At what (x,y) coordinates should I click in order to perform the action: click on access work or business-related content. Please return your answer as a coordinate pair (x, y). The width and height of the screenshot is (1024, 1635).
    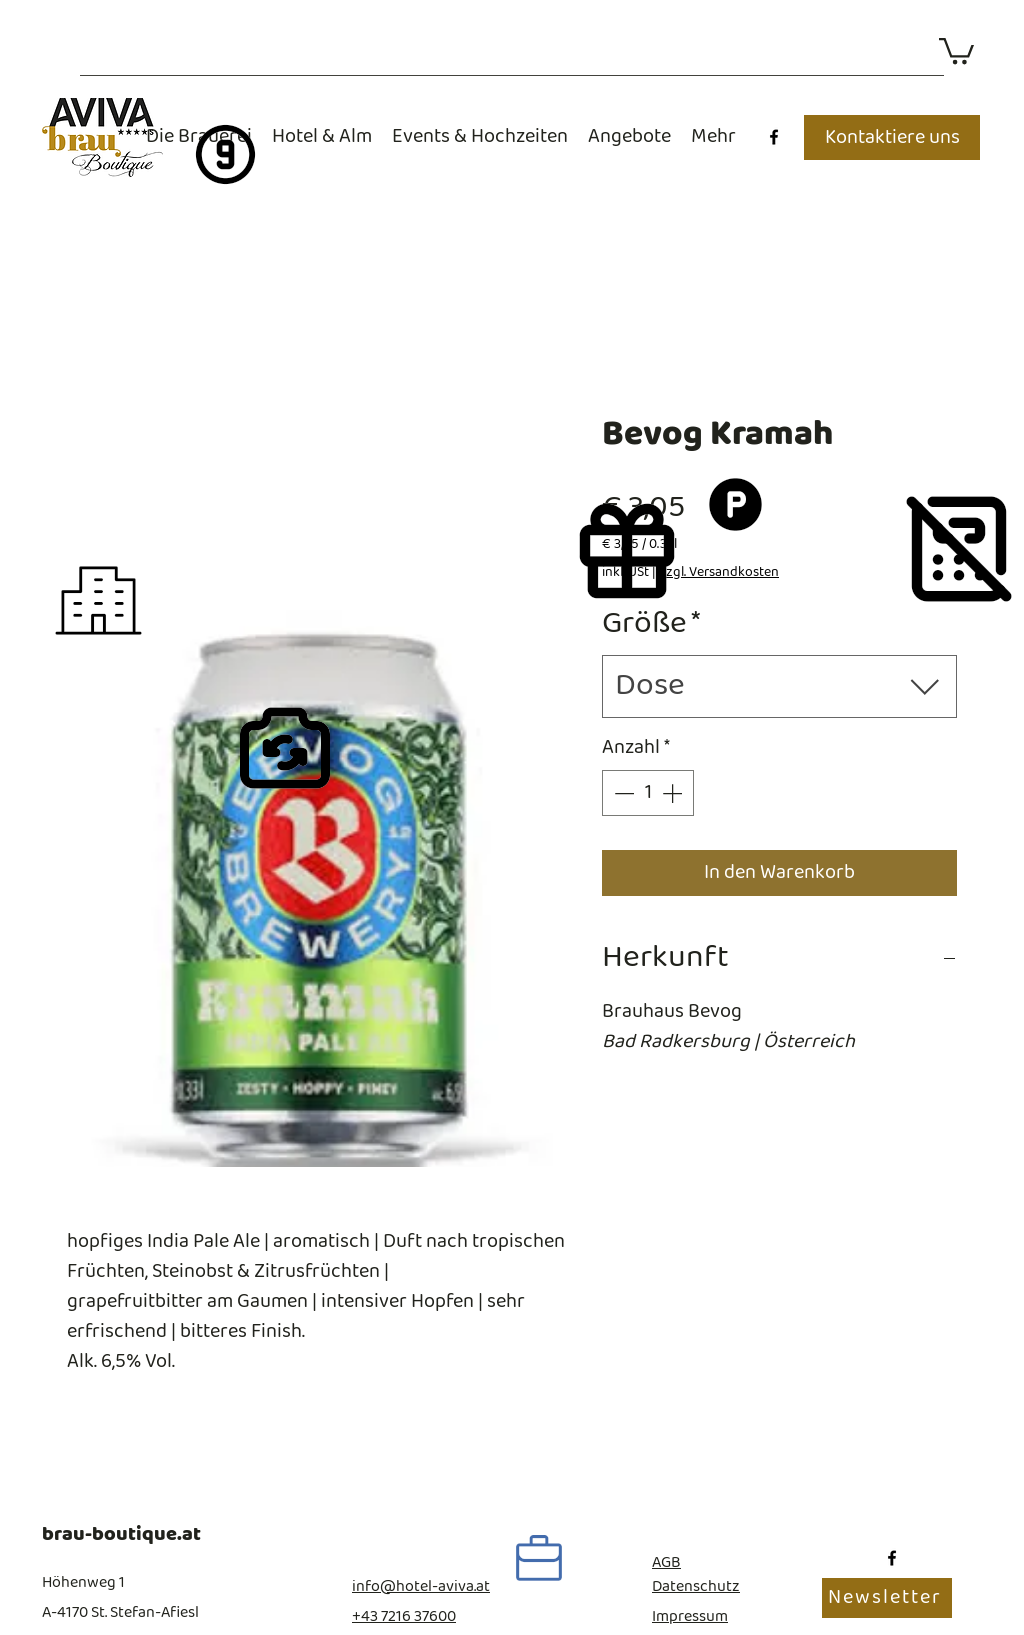
    Looking at the image, I should click on (539, 1560).